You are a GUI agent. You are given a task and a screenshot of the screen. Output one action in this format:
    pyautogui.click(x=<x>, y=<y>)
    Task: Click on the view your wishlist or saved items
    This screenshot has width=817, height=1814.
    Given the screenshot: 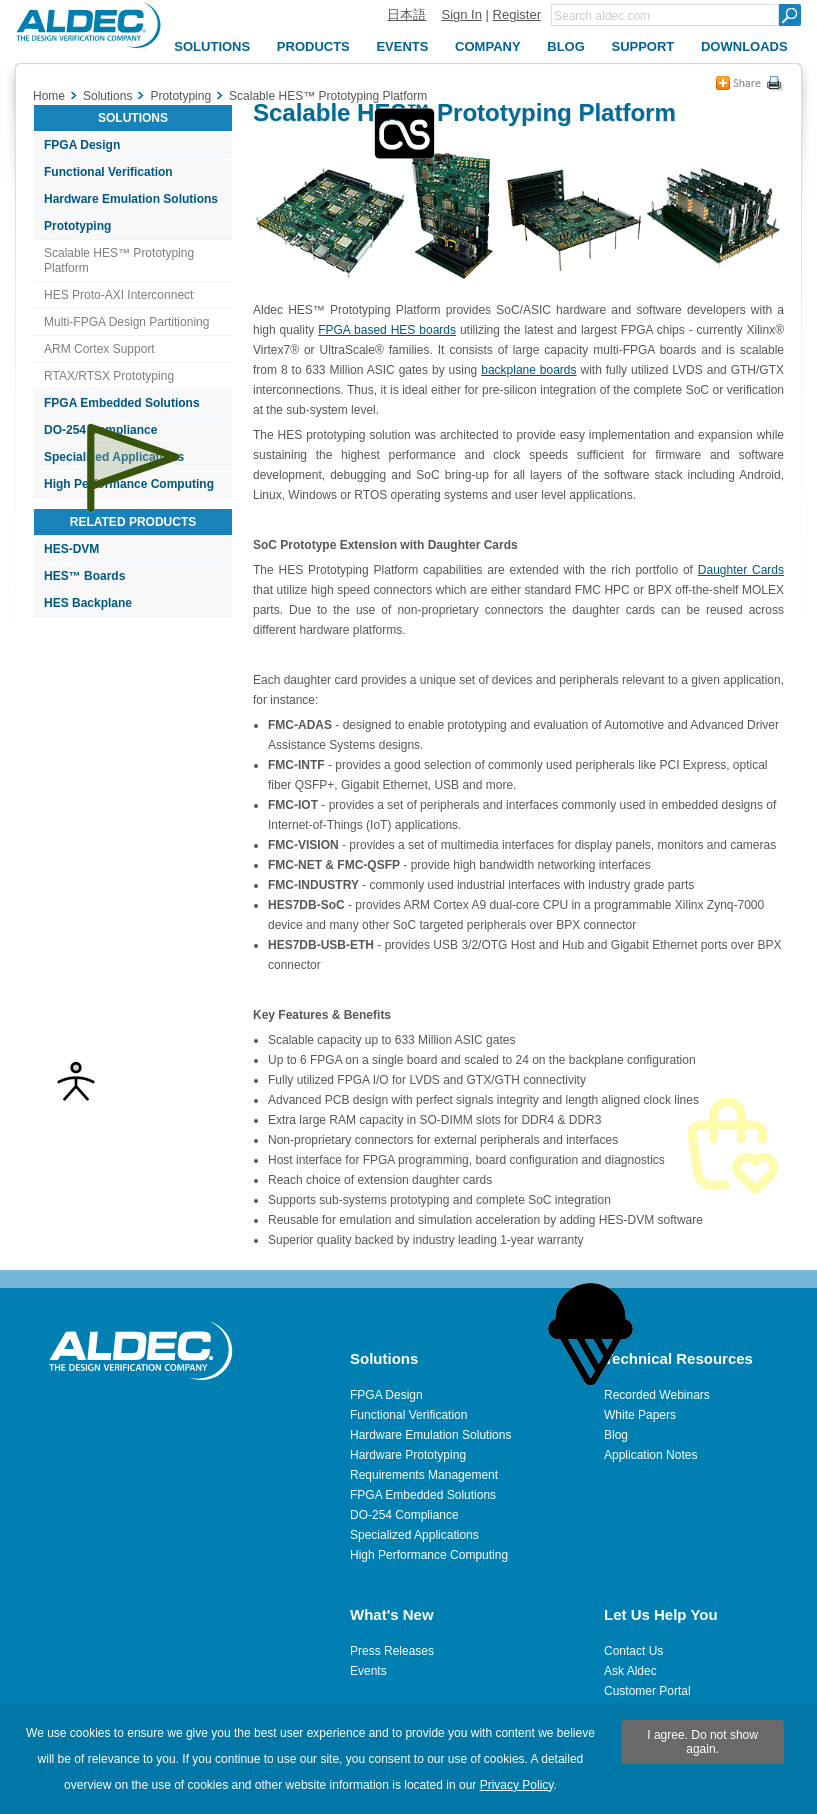 What is the action you would take?
    pyautogui.click(x=727, y=1143)
    